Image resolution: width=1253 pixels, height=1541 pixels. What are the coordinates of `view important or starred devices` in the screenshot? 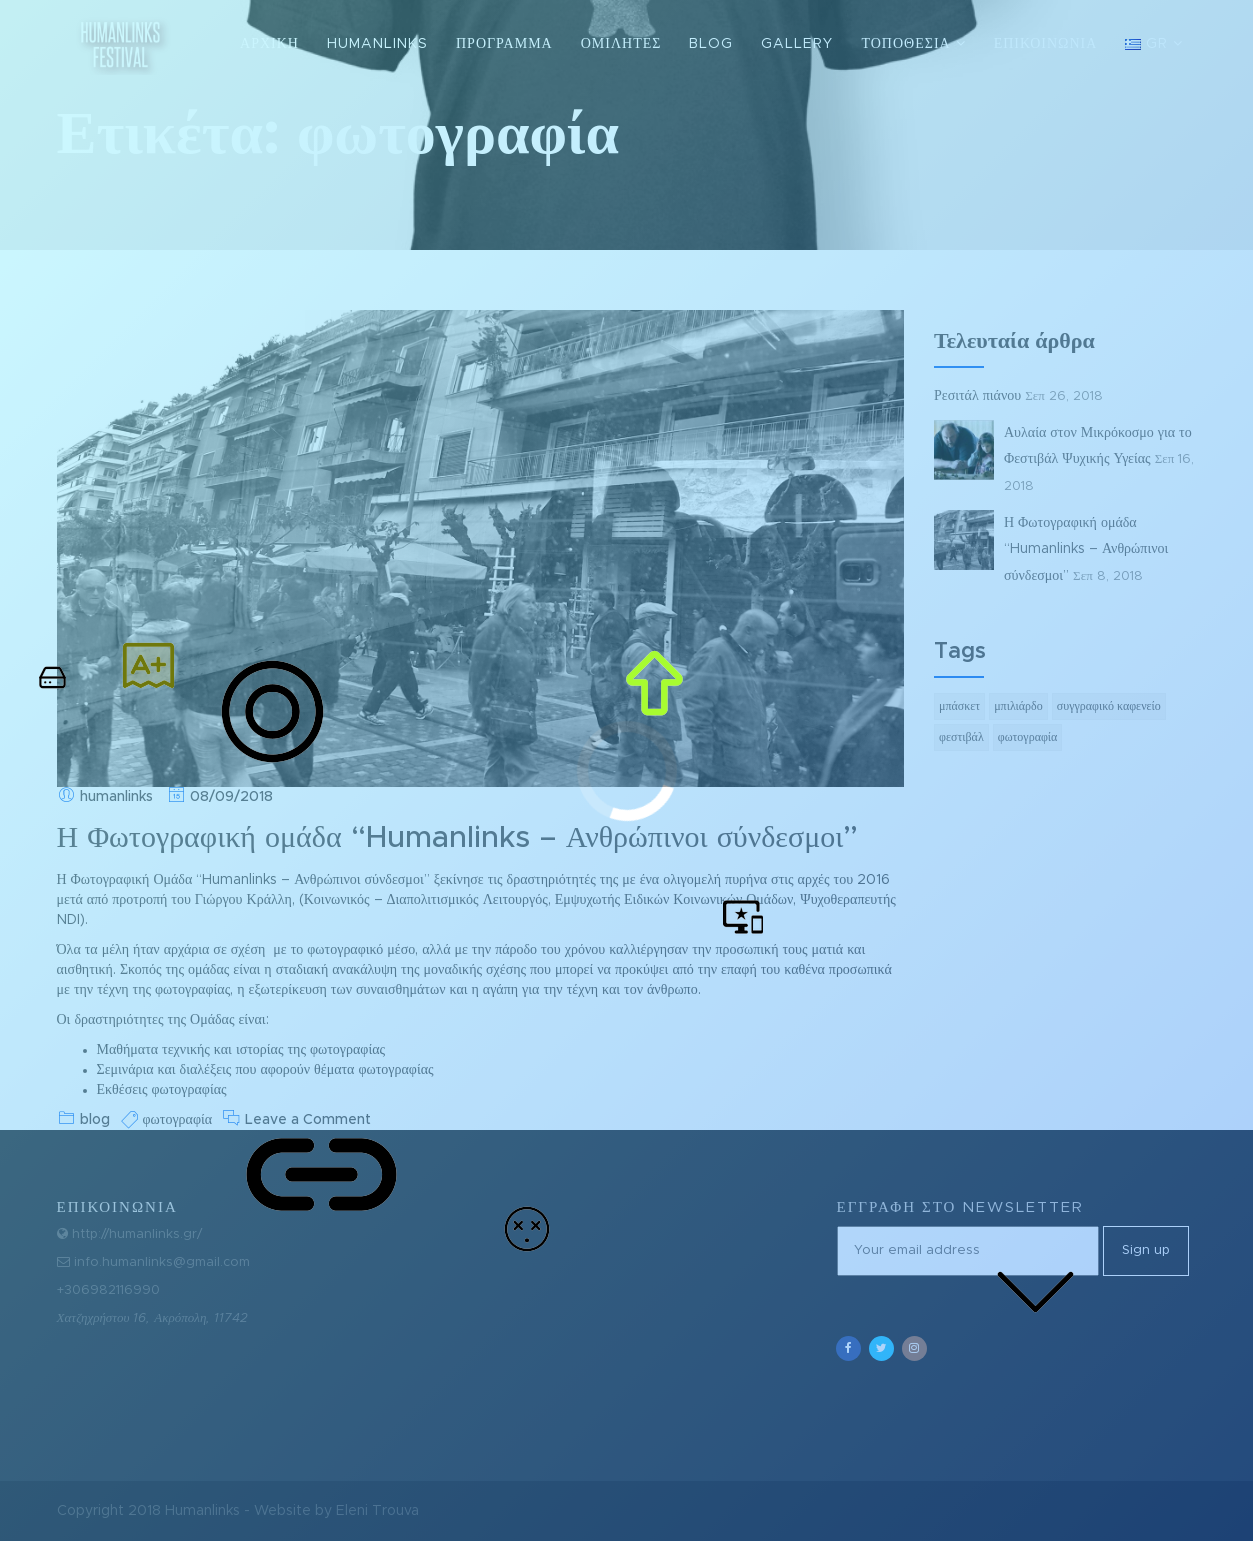 It's located at (743, 917).